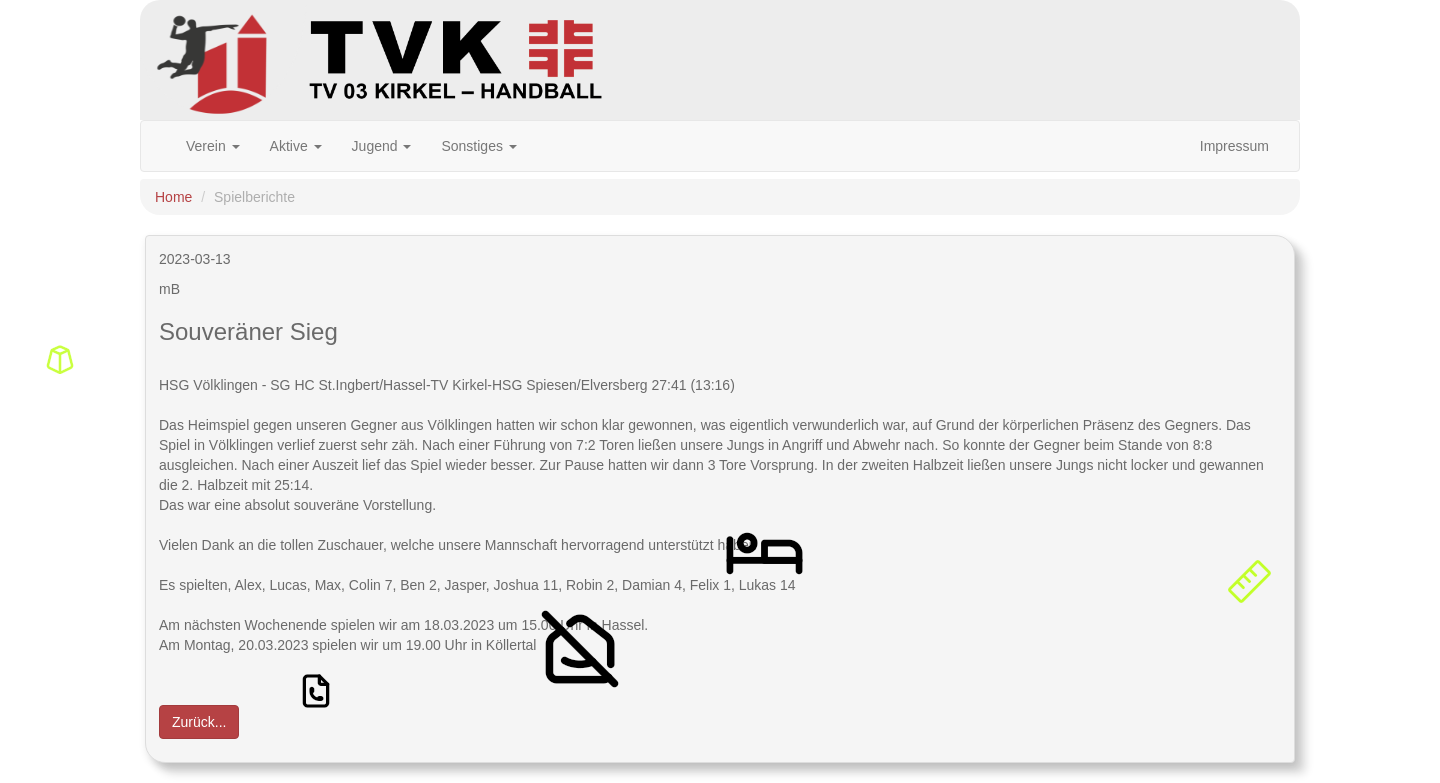 The height and width of the screenshot is (783, 1440). I want to click on view 3D object or model, so click(60, 360).